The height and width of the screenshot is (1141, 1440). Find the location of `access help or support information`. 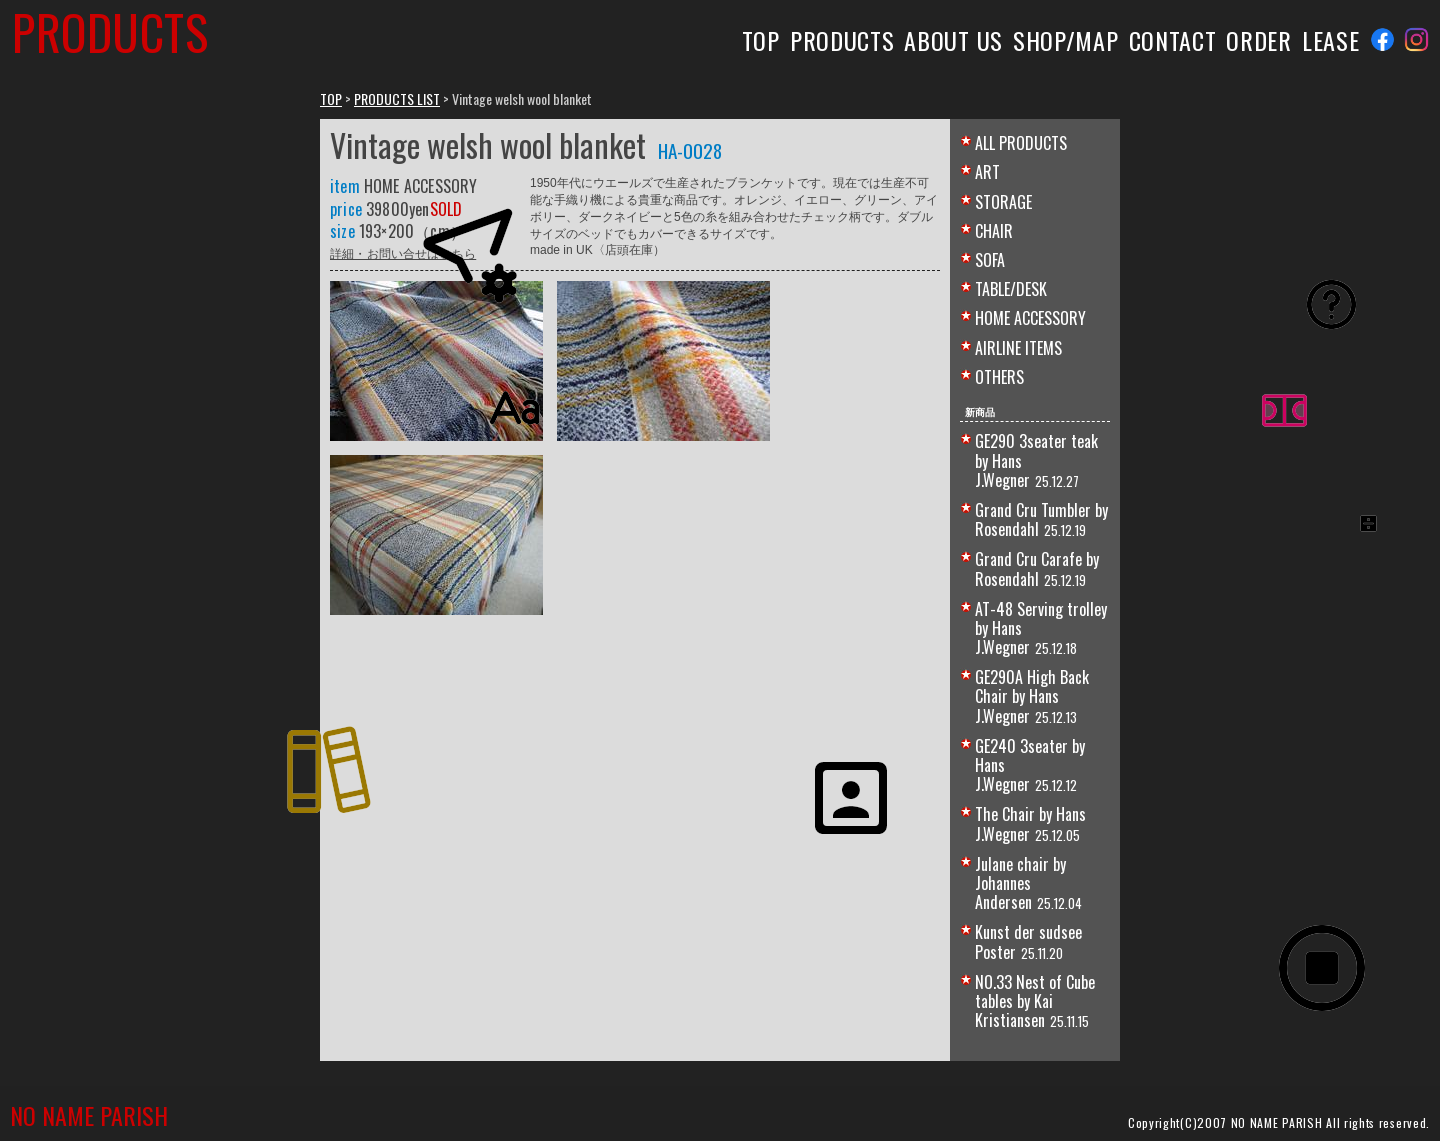

access help or support information is located at coordinates (1331, 304).